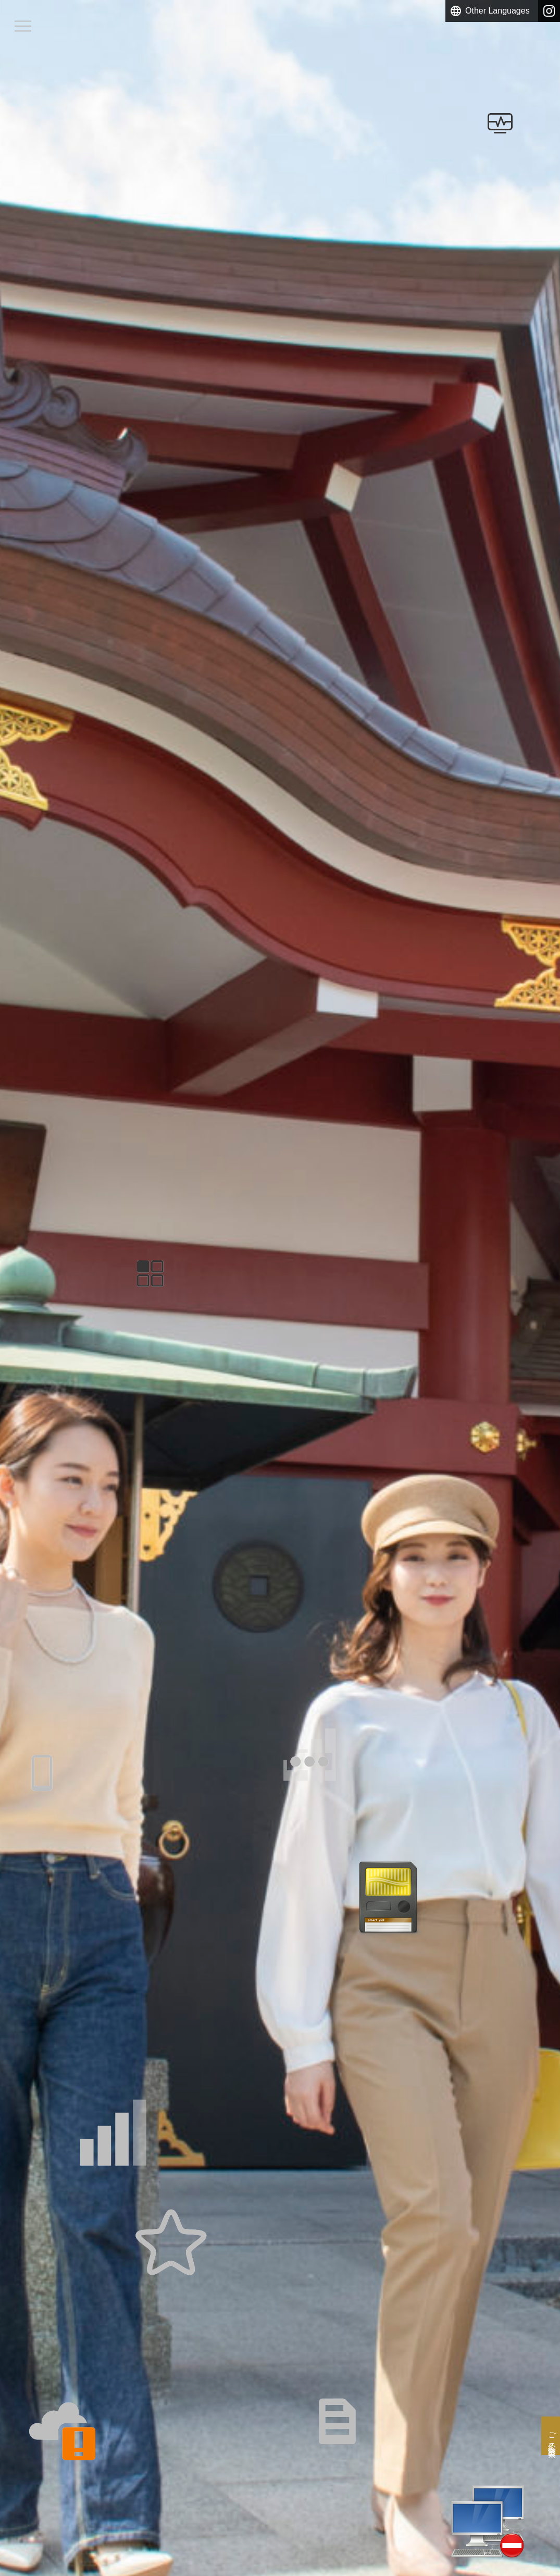 The width and height of the screenshot is (560, 2576). What do you see at coordinates (487, 2521) in the screenshot?
I see `indicates network connection error` at bounding box center [487, 2521].